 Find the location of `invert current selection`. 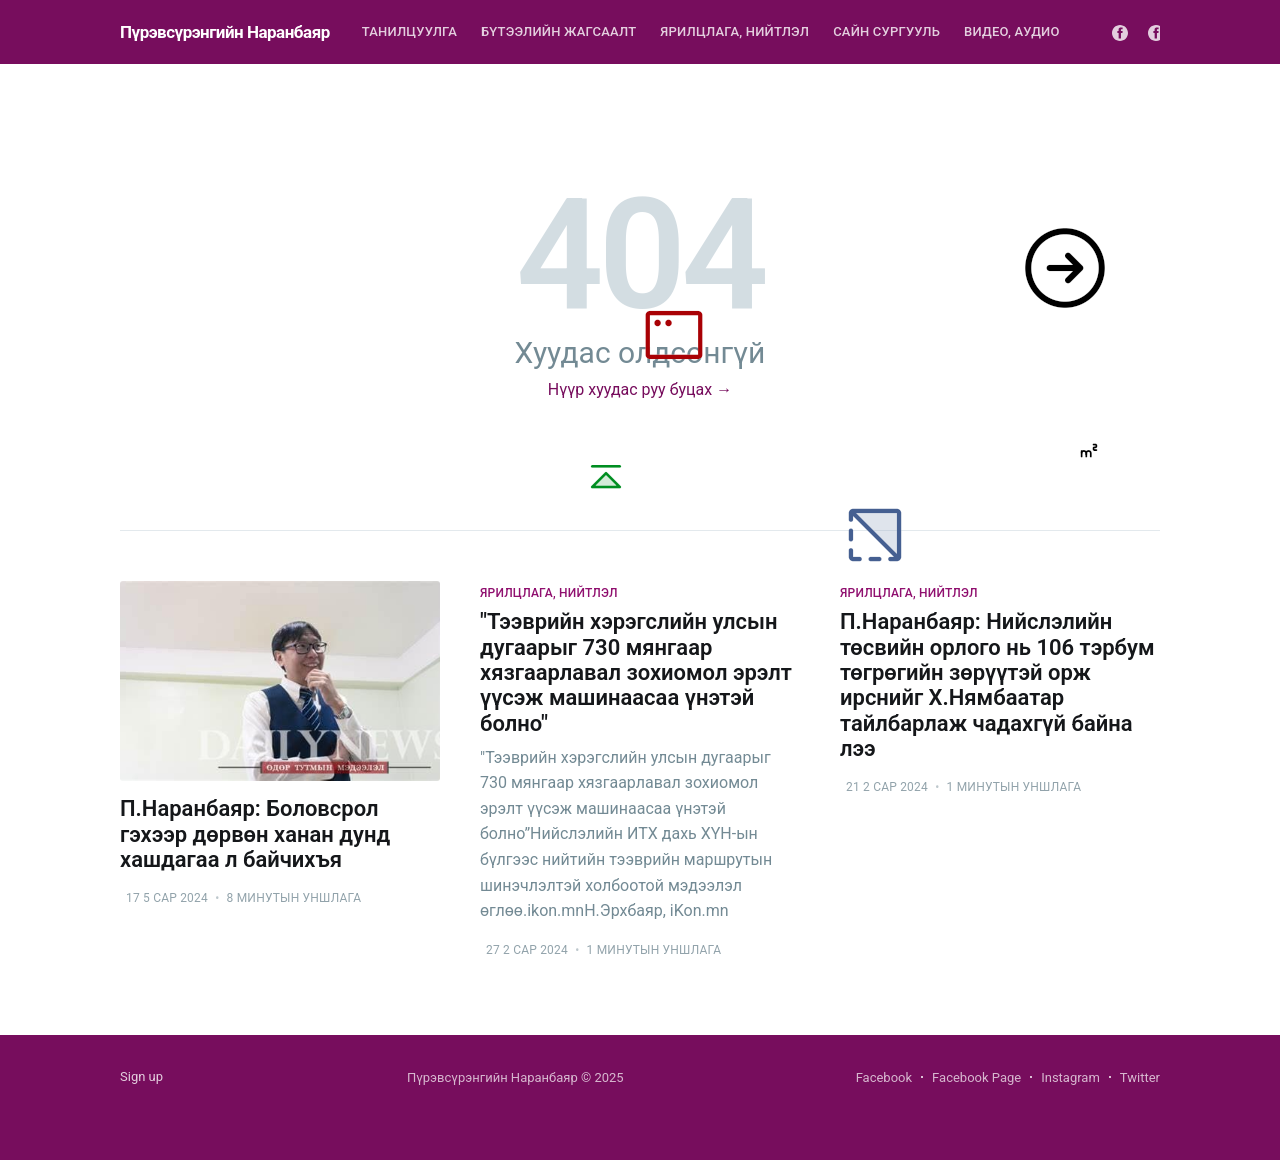

invert current selection is located at coordinates (875, 535).